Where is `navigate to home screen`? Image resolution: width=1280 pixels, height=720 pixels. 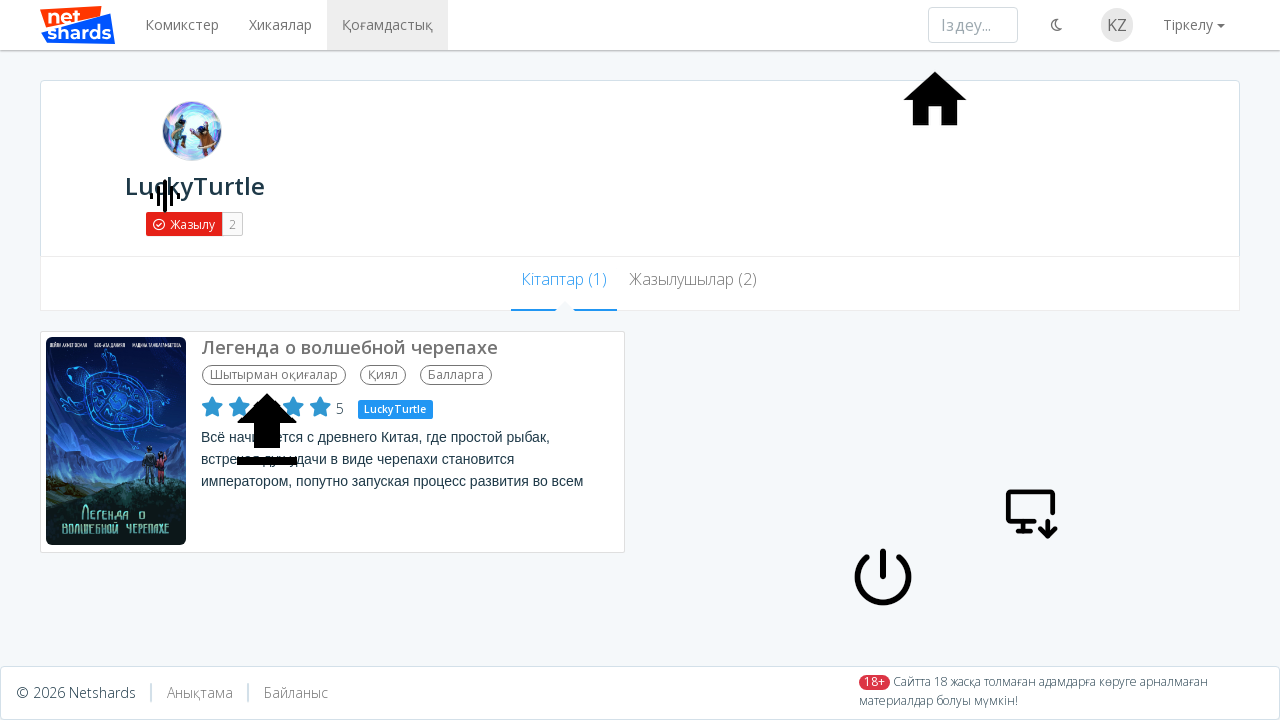 navigate to home screen is located at coordinates (935, 100).